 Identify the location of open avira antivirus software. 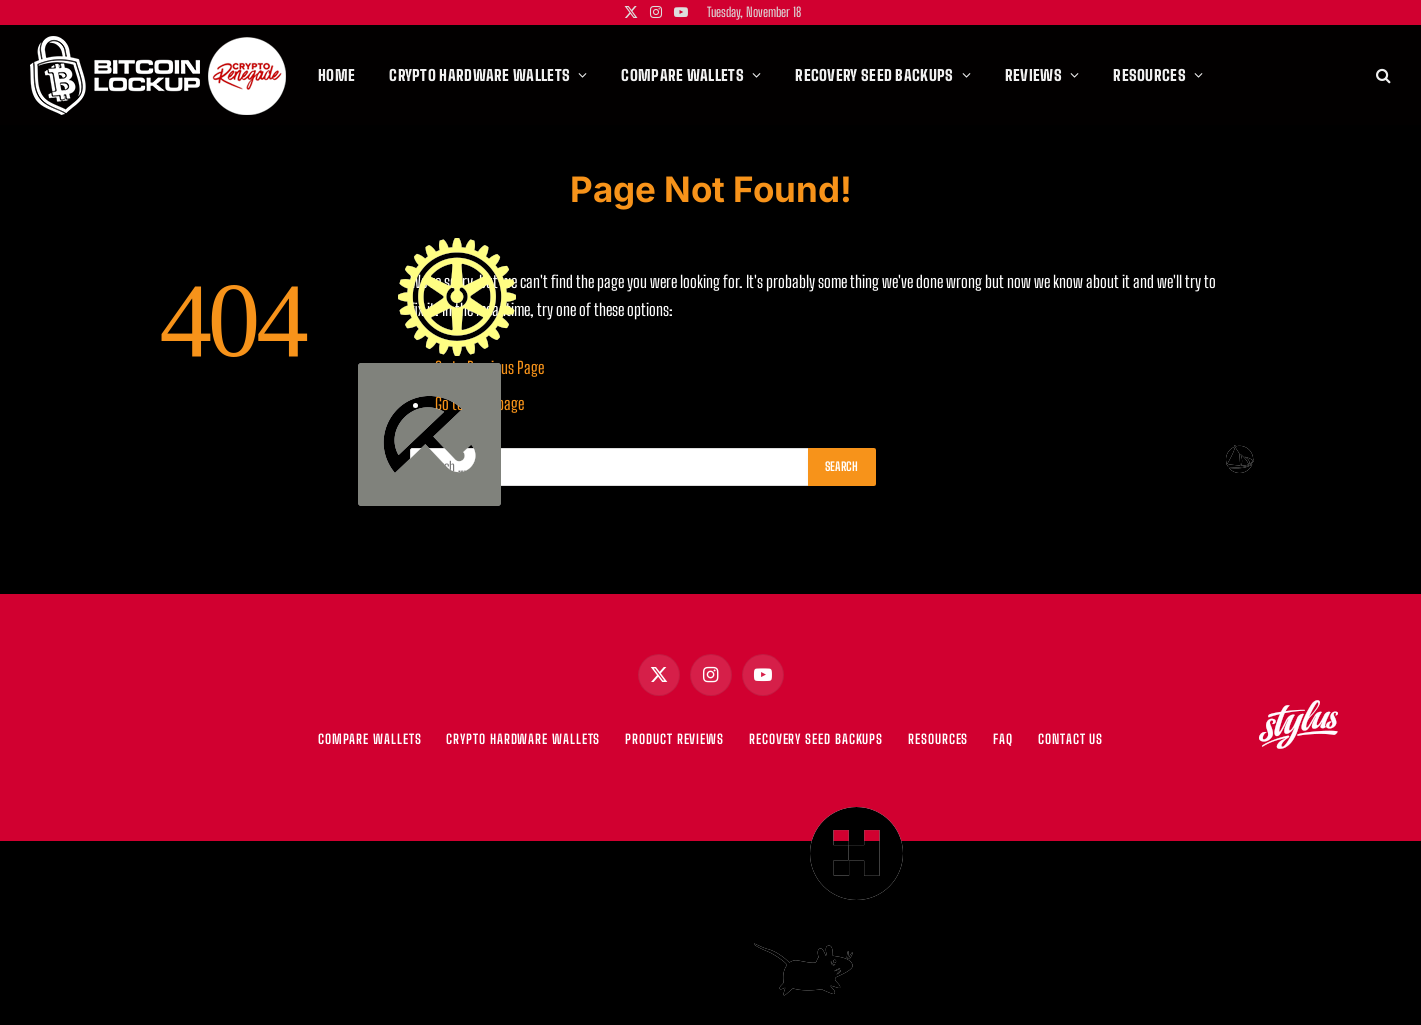
(429, 434).